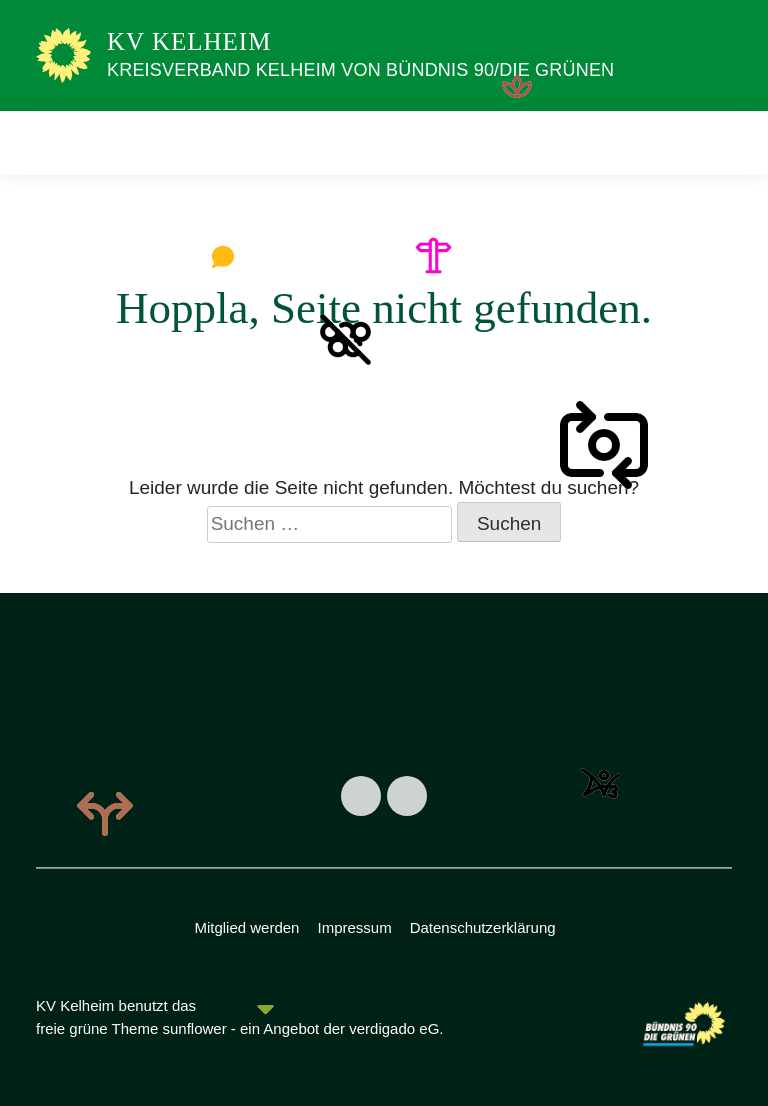 The image size is (768, 1106). I want to click on link to Archive of Our Own (AO3) fanfiction platform, so click(600, 782).